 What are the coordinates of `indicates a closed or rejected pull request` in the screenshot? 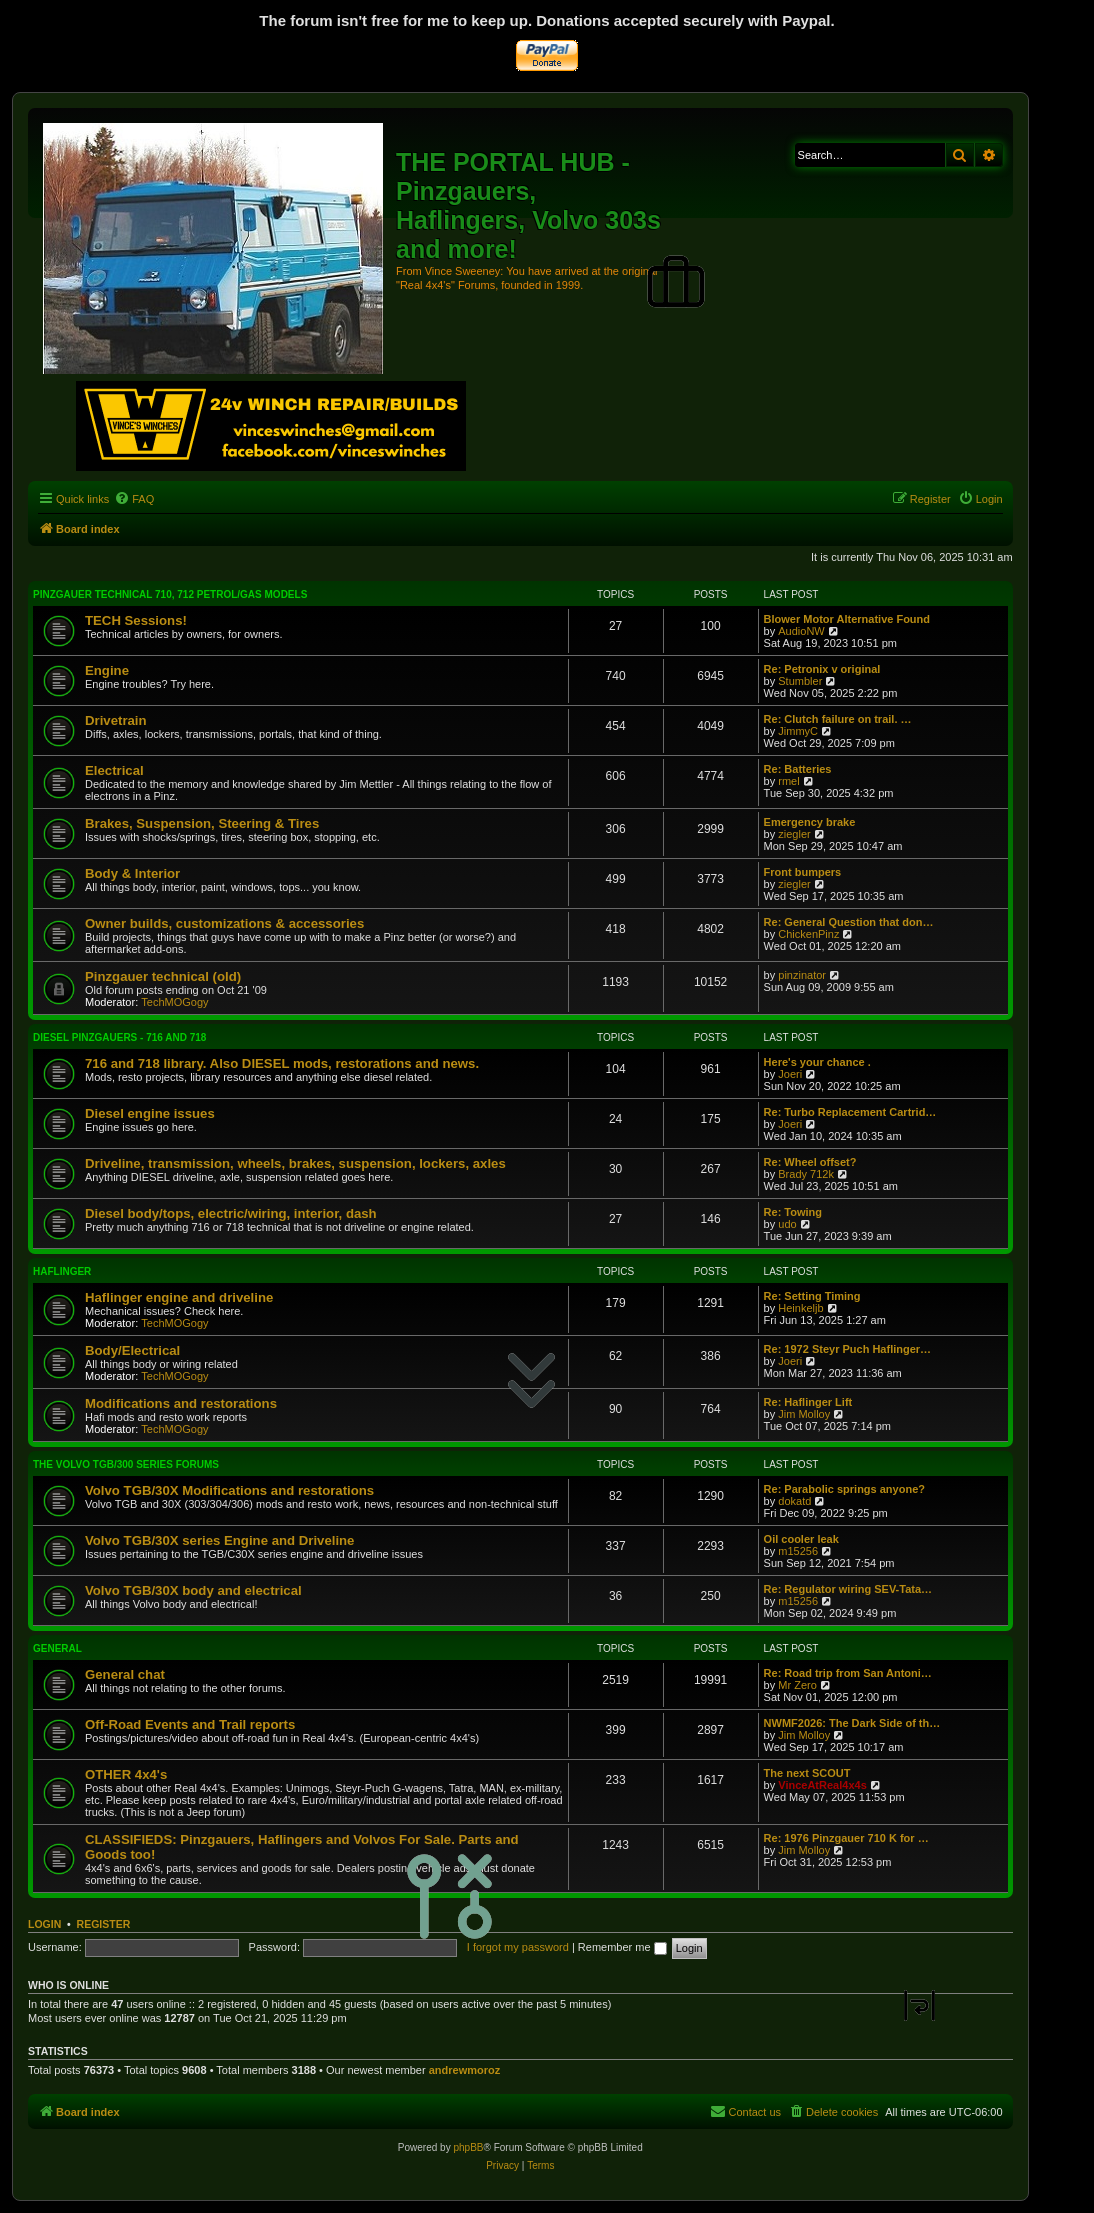 It's located at (449, 1896).